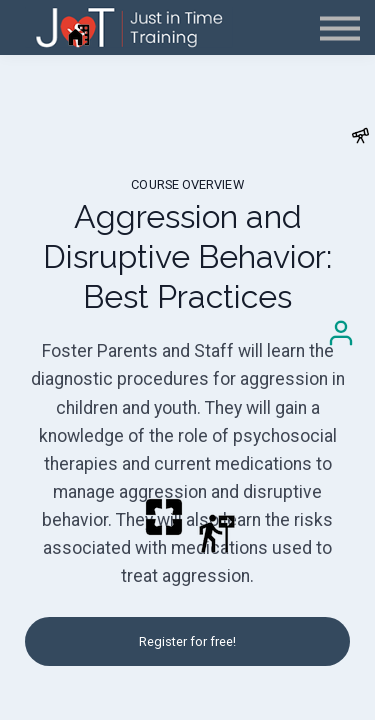 The image size is (375, 720). What do you see at coordinates (360, 135) in the screenshot?
I see `explore or discover new content` at bounding box center [360, 135].